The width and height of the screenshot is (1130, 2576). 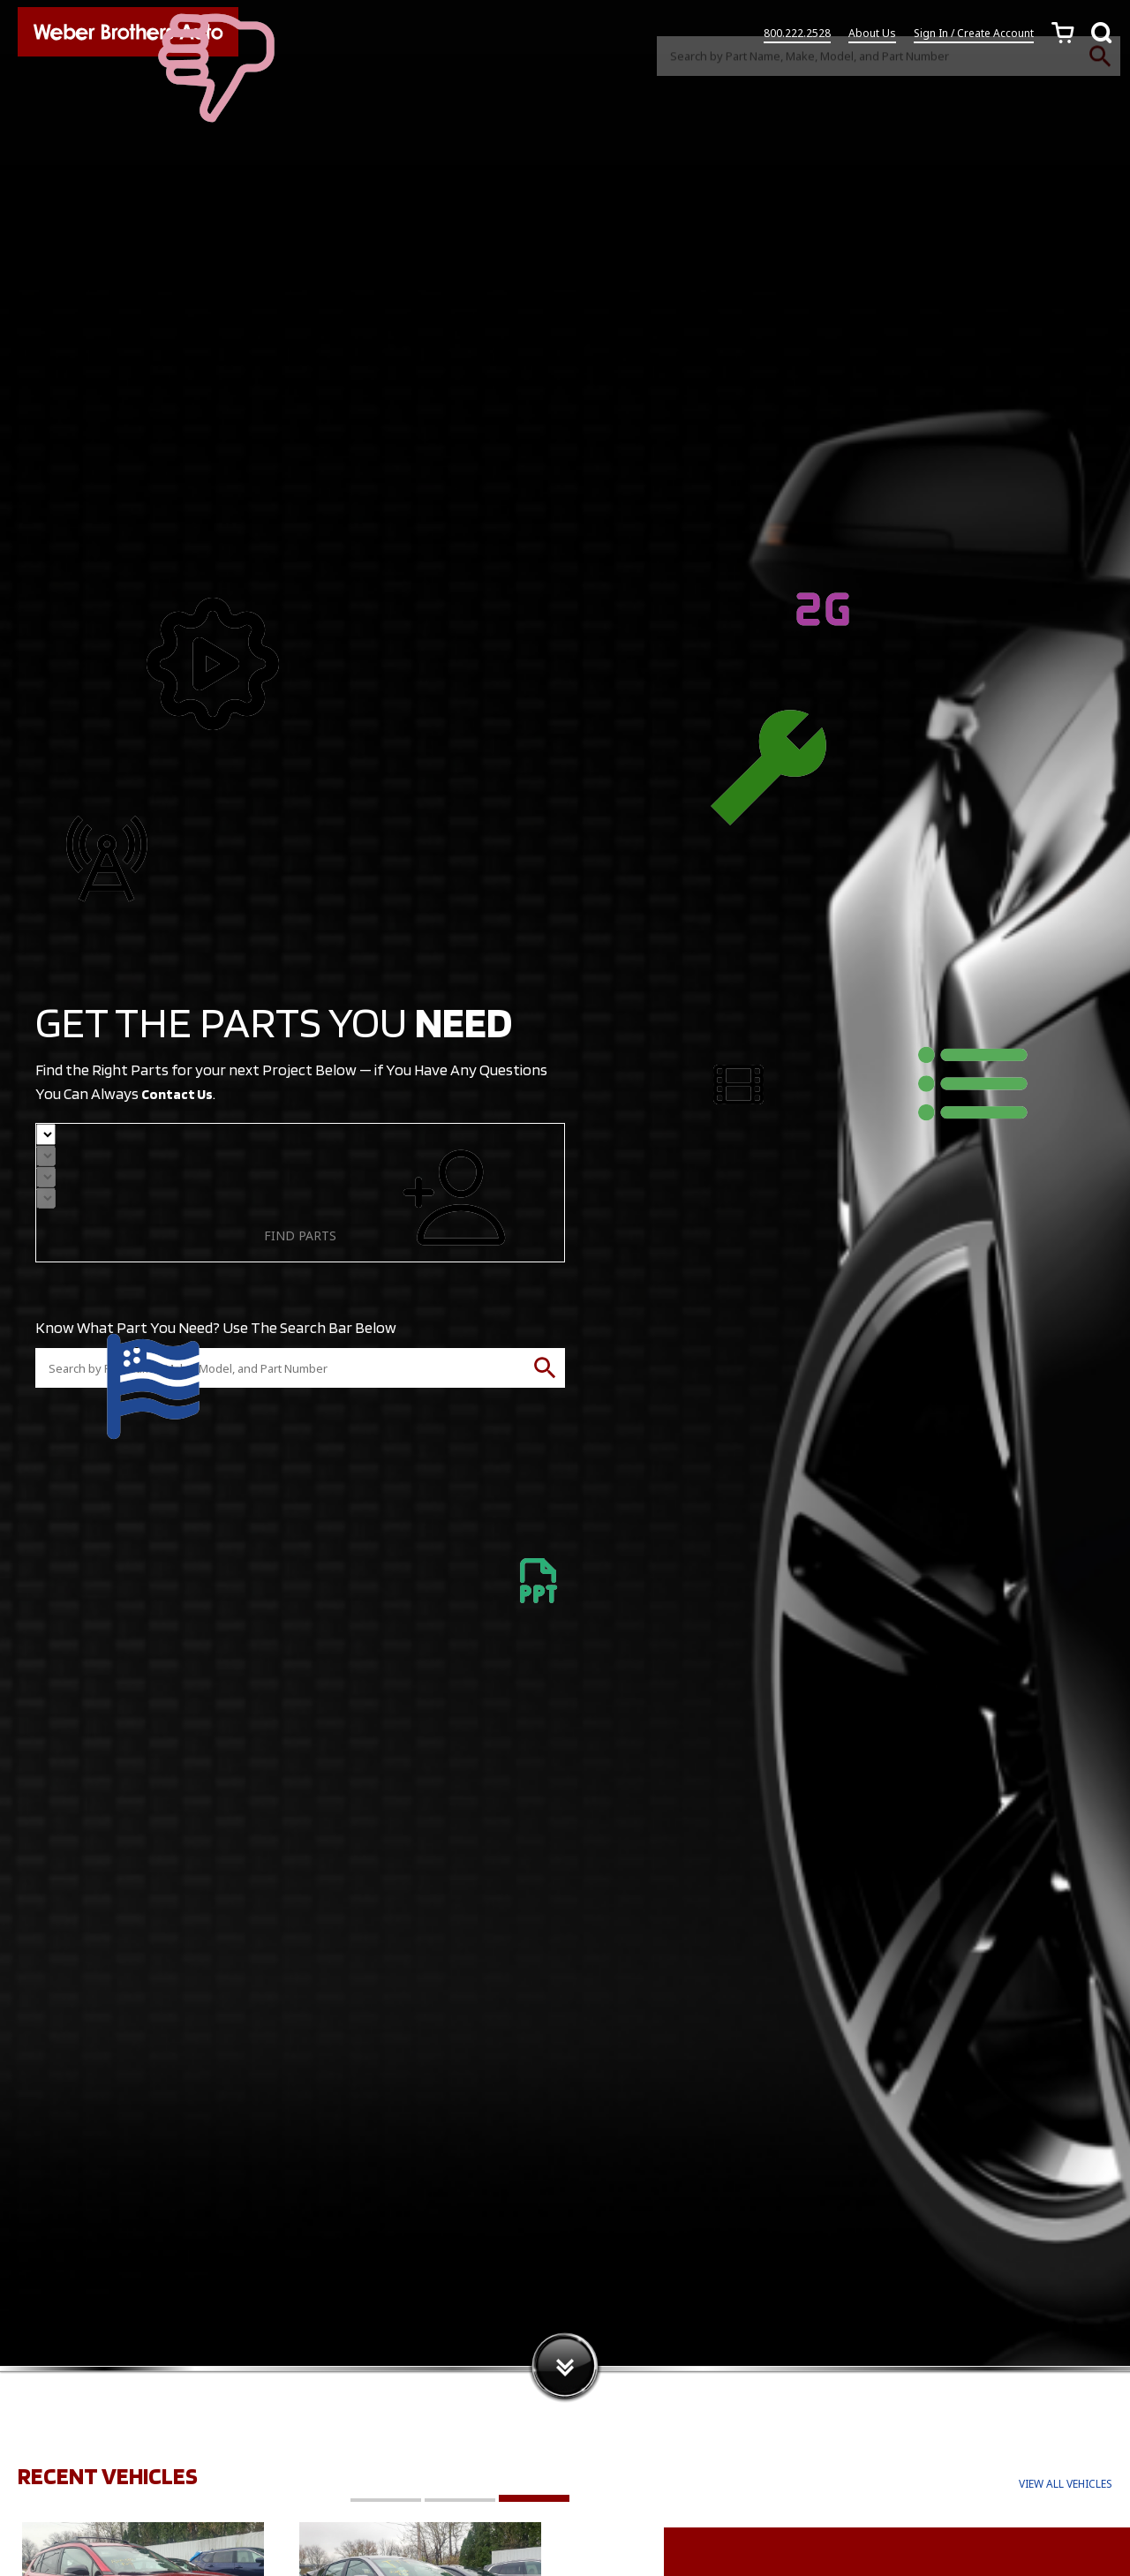 What do you see at coordinates (738, 1084) in the screenshot?
I see `access video or film content` at bounding box center [738, 1084].